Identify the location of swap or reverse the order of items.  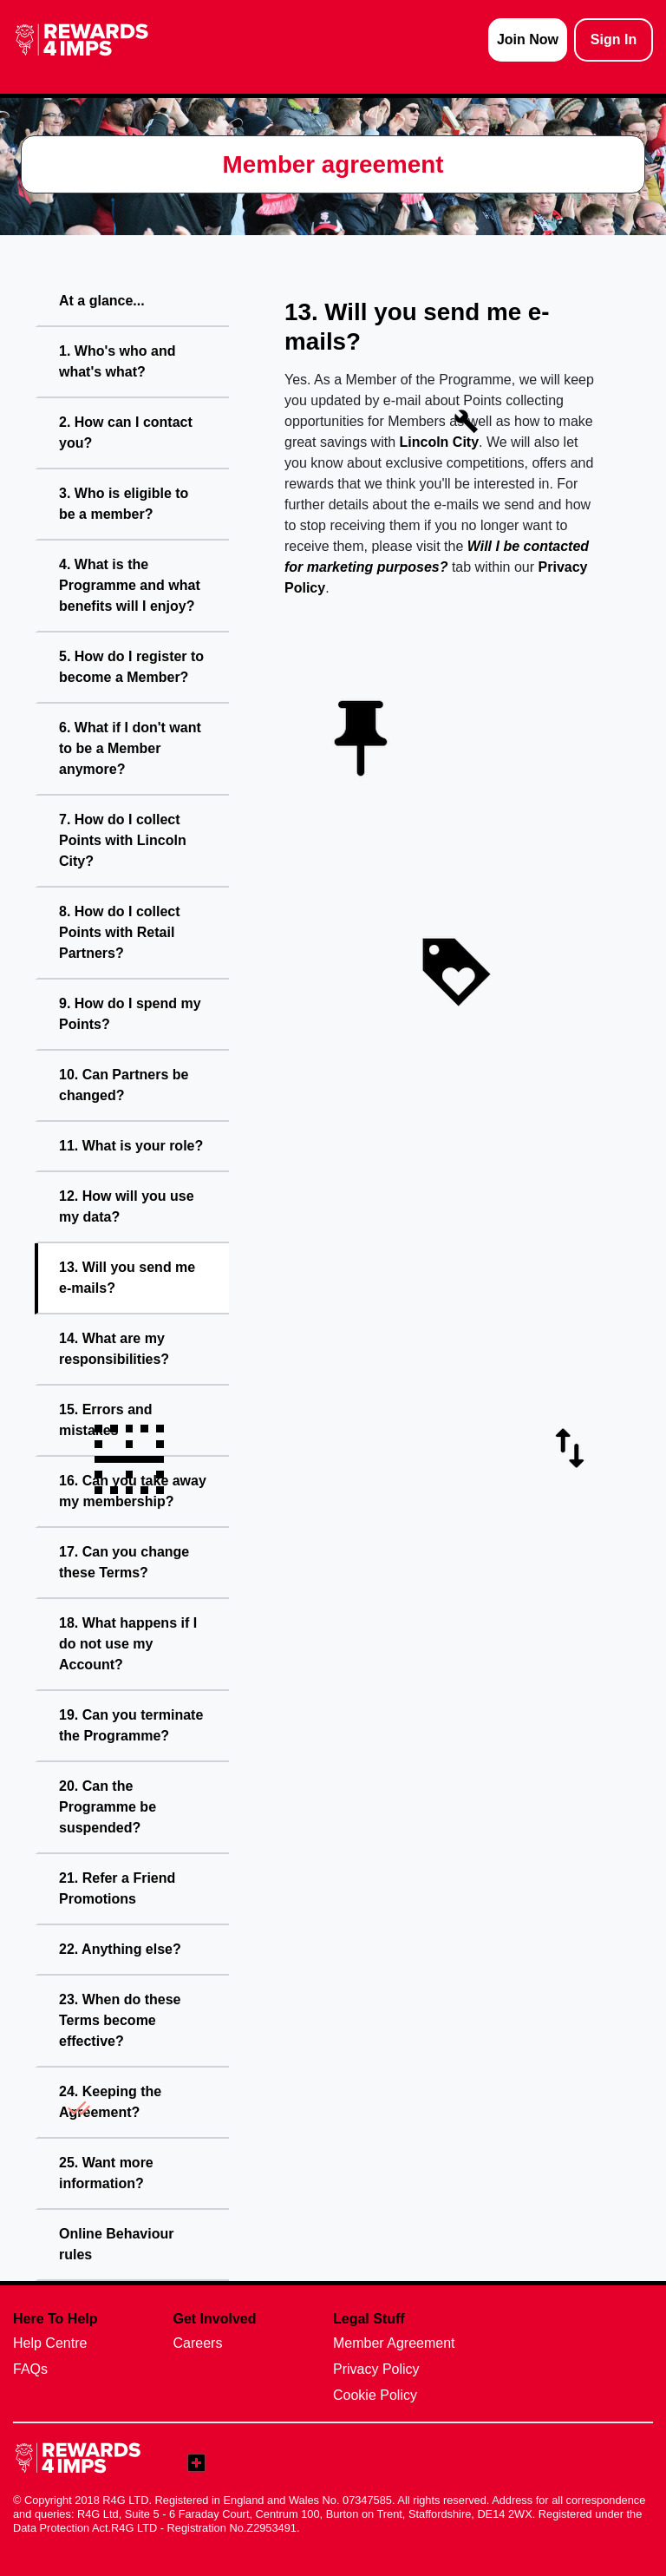
(570, 1448).